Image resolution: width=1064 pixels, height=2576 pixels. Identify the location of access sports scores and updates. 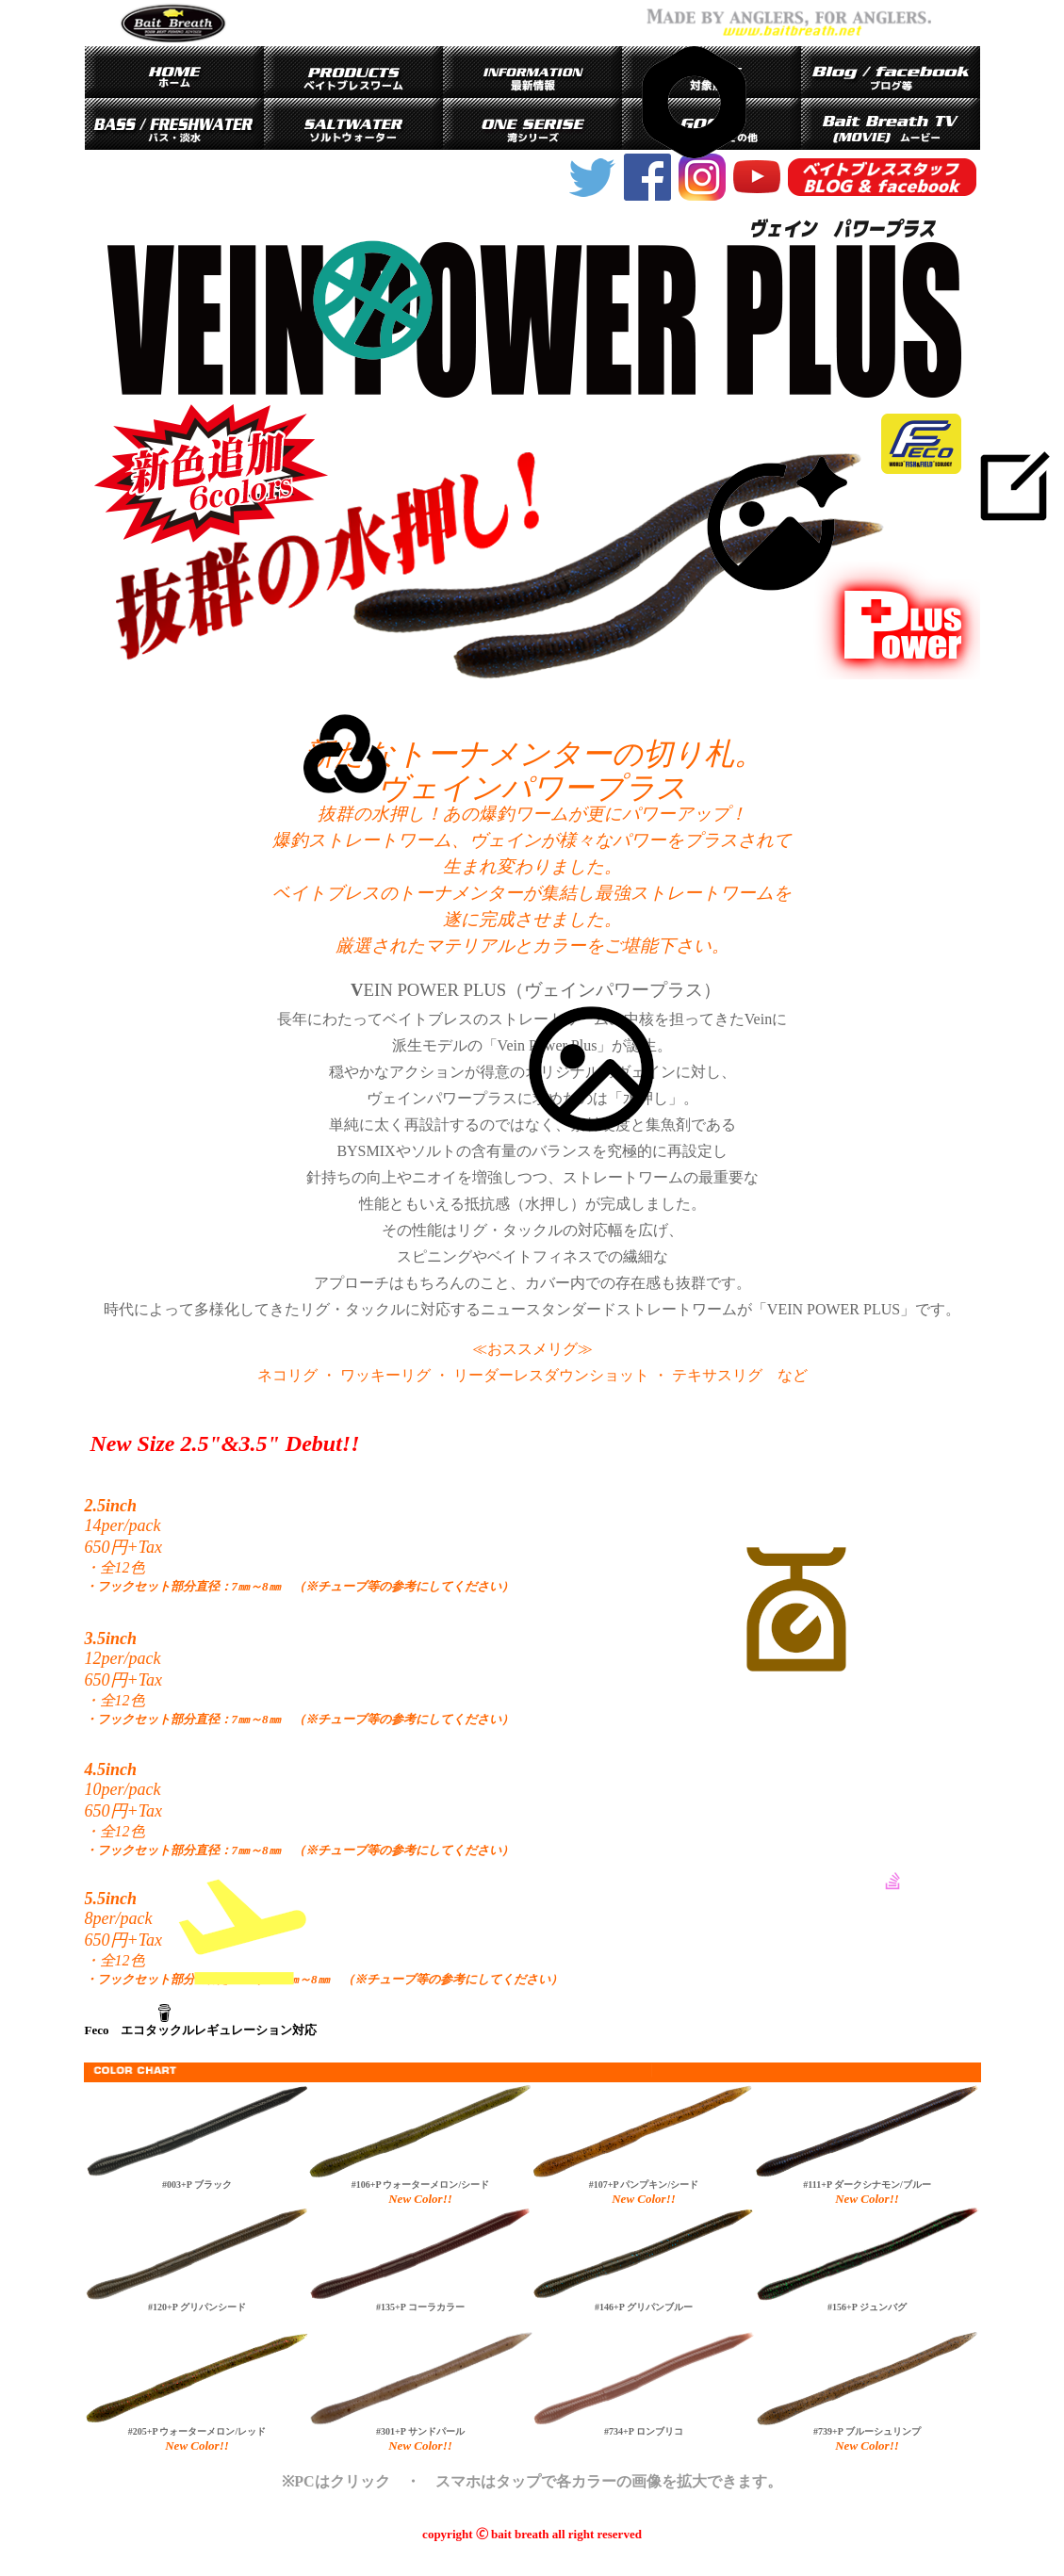
(372, 300).